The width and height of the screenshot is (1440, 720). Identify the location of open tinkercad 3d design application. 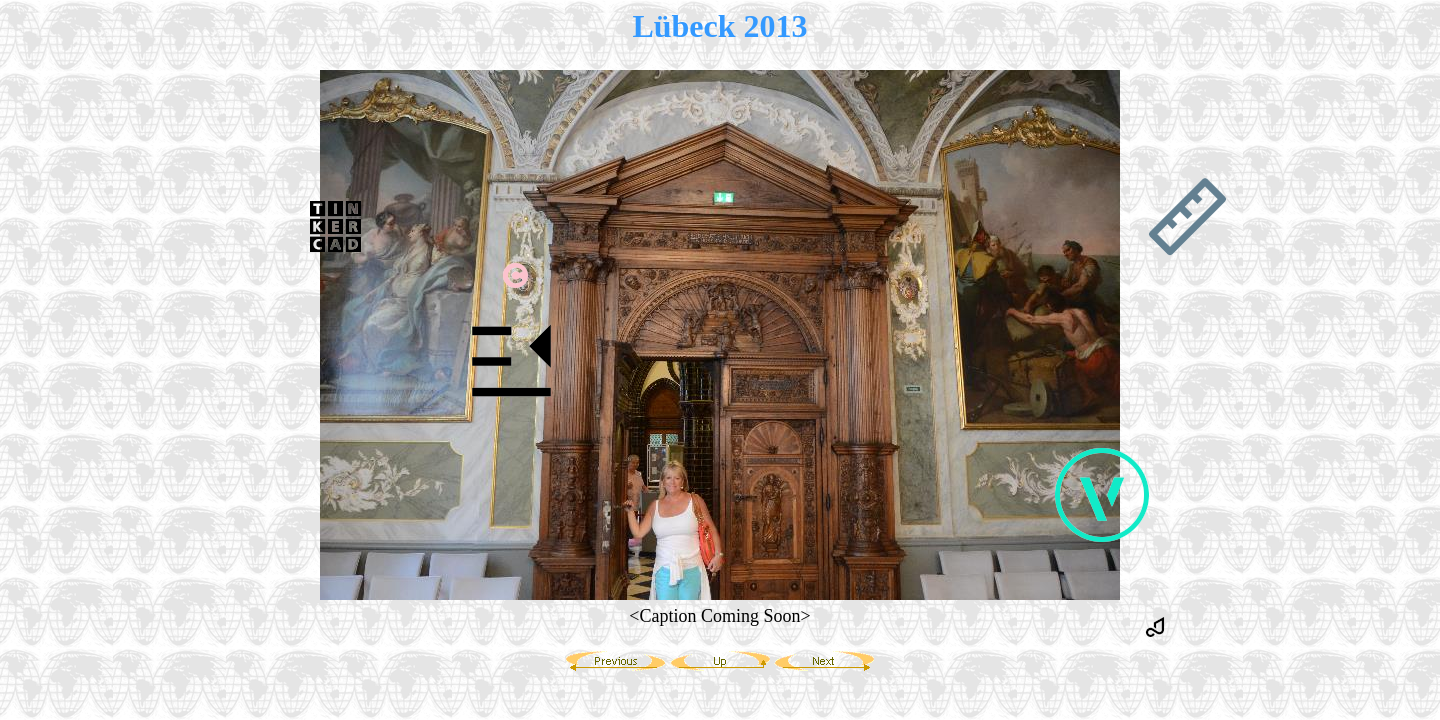
(335, 226).